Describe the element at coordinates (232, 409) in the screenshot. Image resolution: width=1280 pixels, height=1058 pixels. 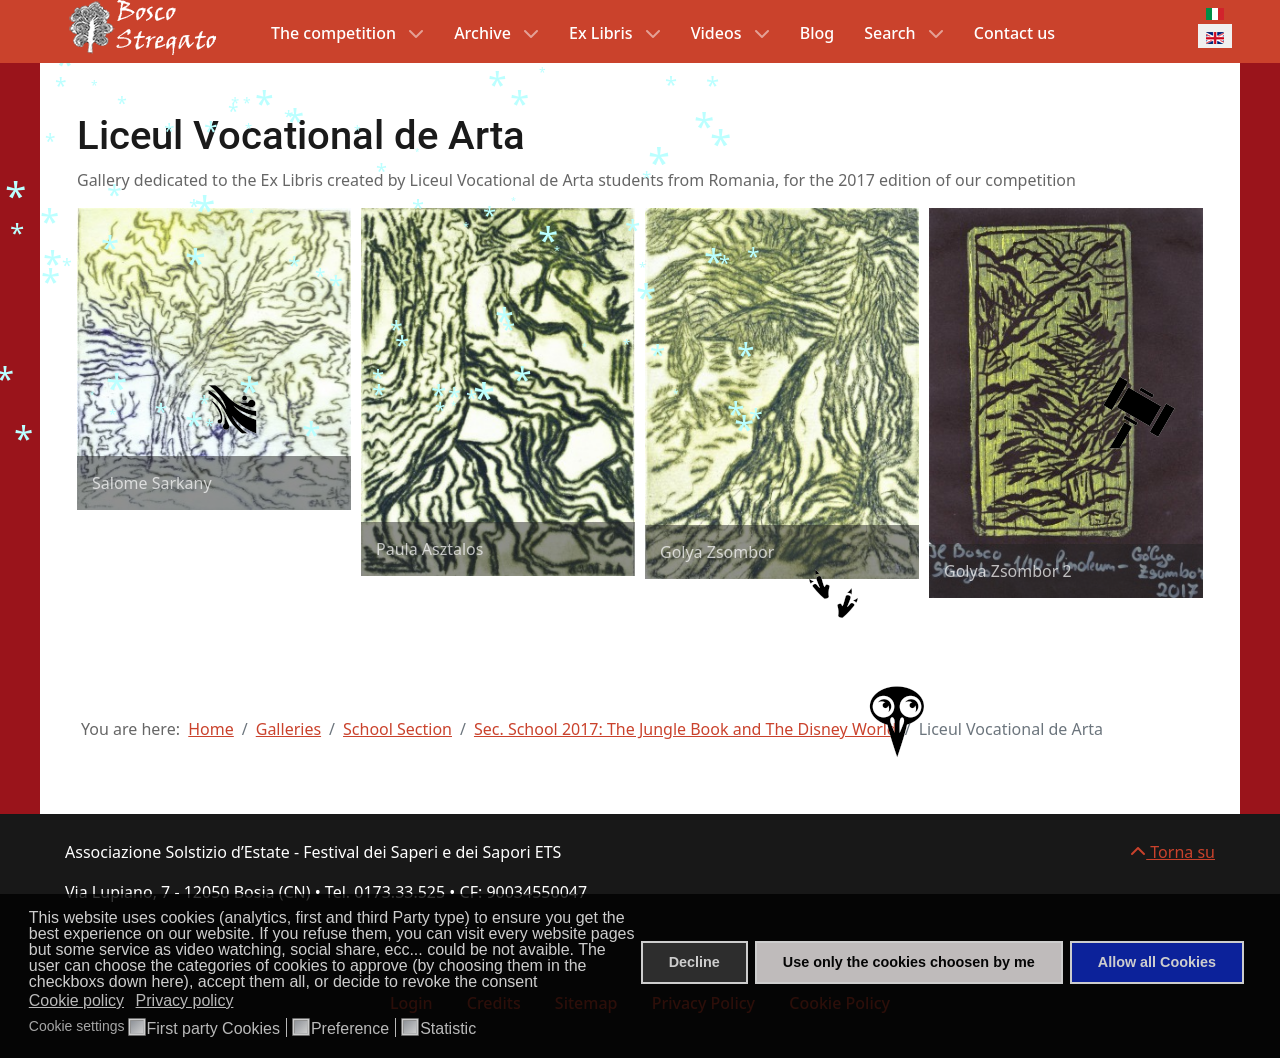
I see `indicates water or stream-related content` at that location.